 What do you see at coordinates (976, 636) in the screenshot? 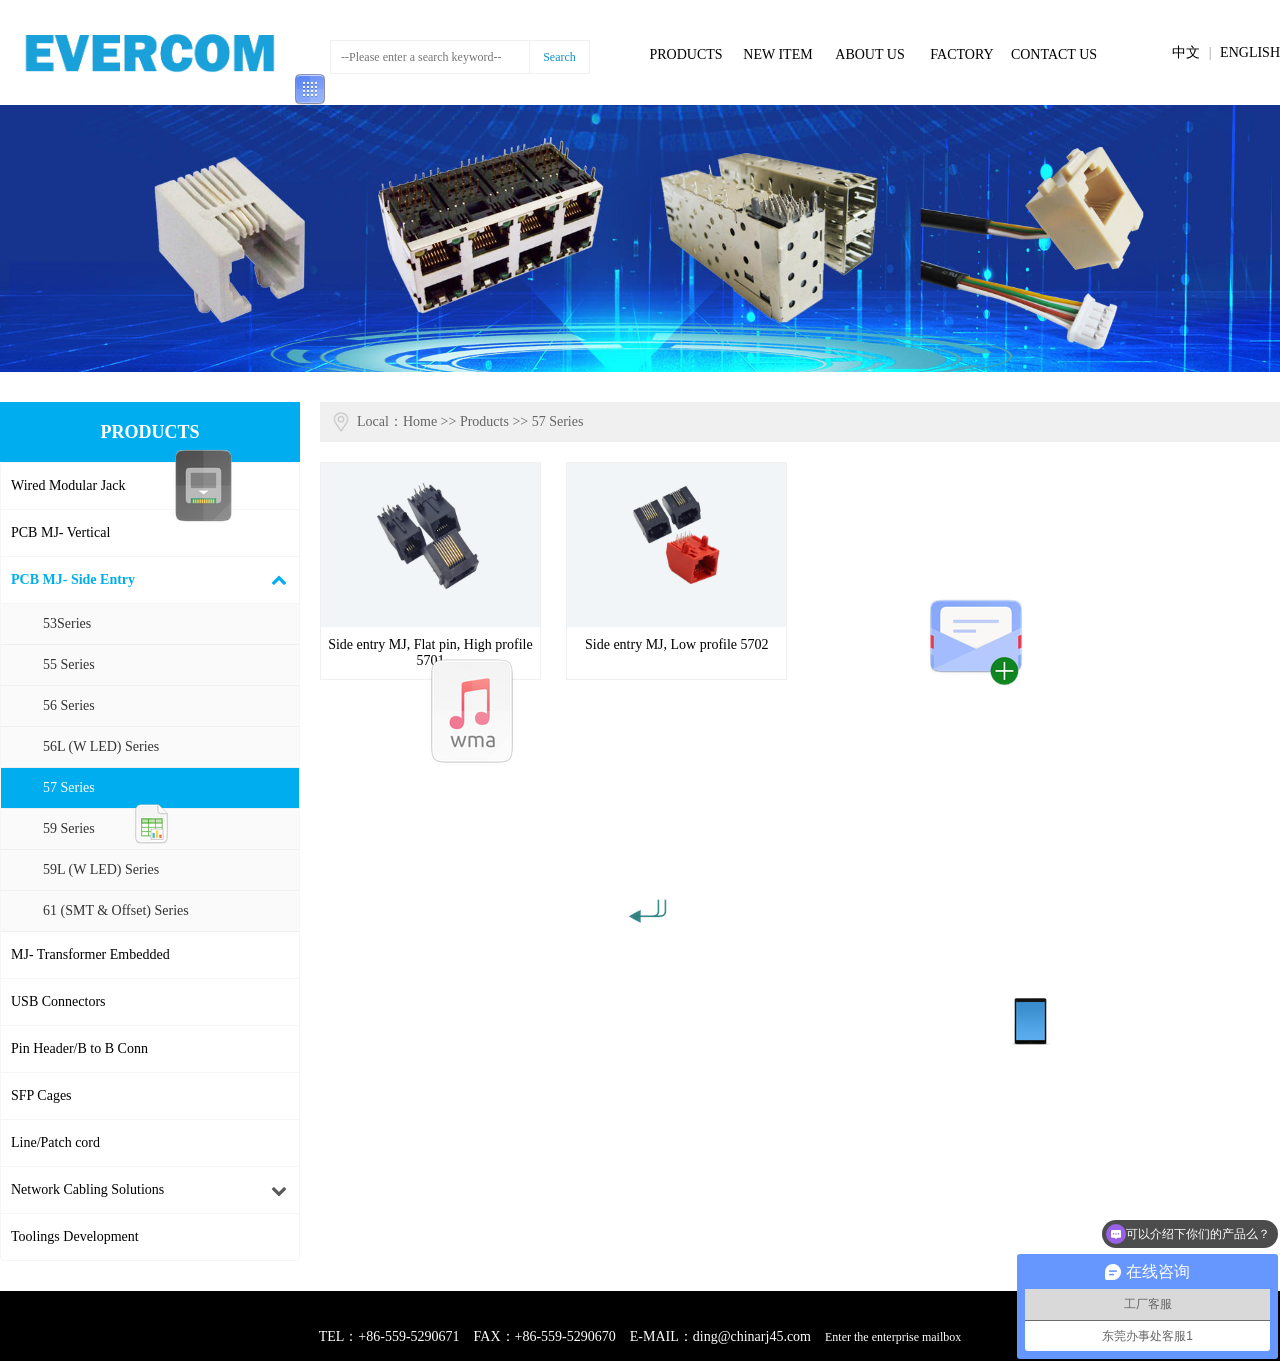
I see `compose a new email message` at bounding box center [976, 636].